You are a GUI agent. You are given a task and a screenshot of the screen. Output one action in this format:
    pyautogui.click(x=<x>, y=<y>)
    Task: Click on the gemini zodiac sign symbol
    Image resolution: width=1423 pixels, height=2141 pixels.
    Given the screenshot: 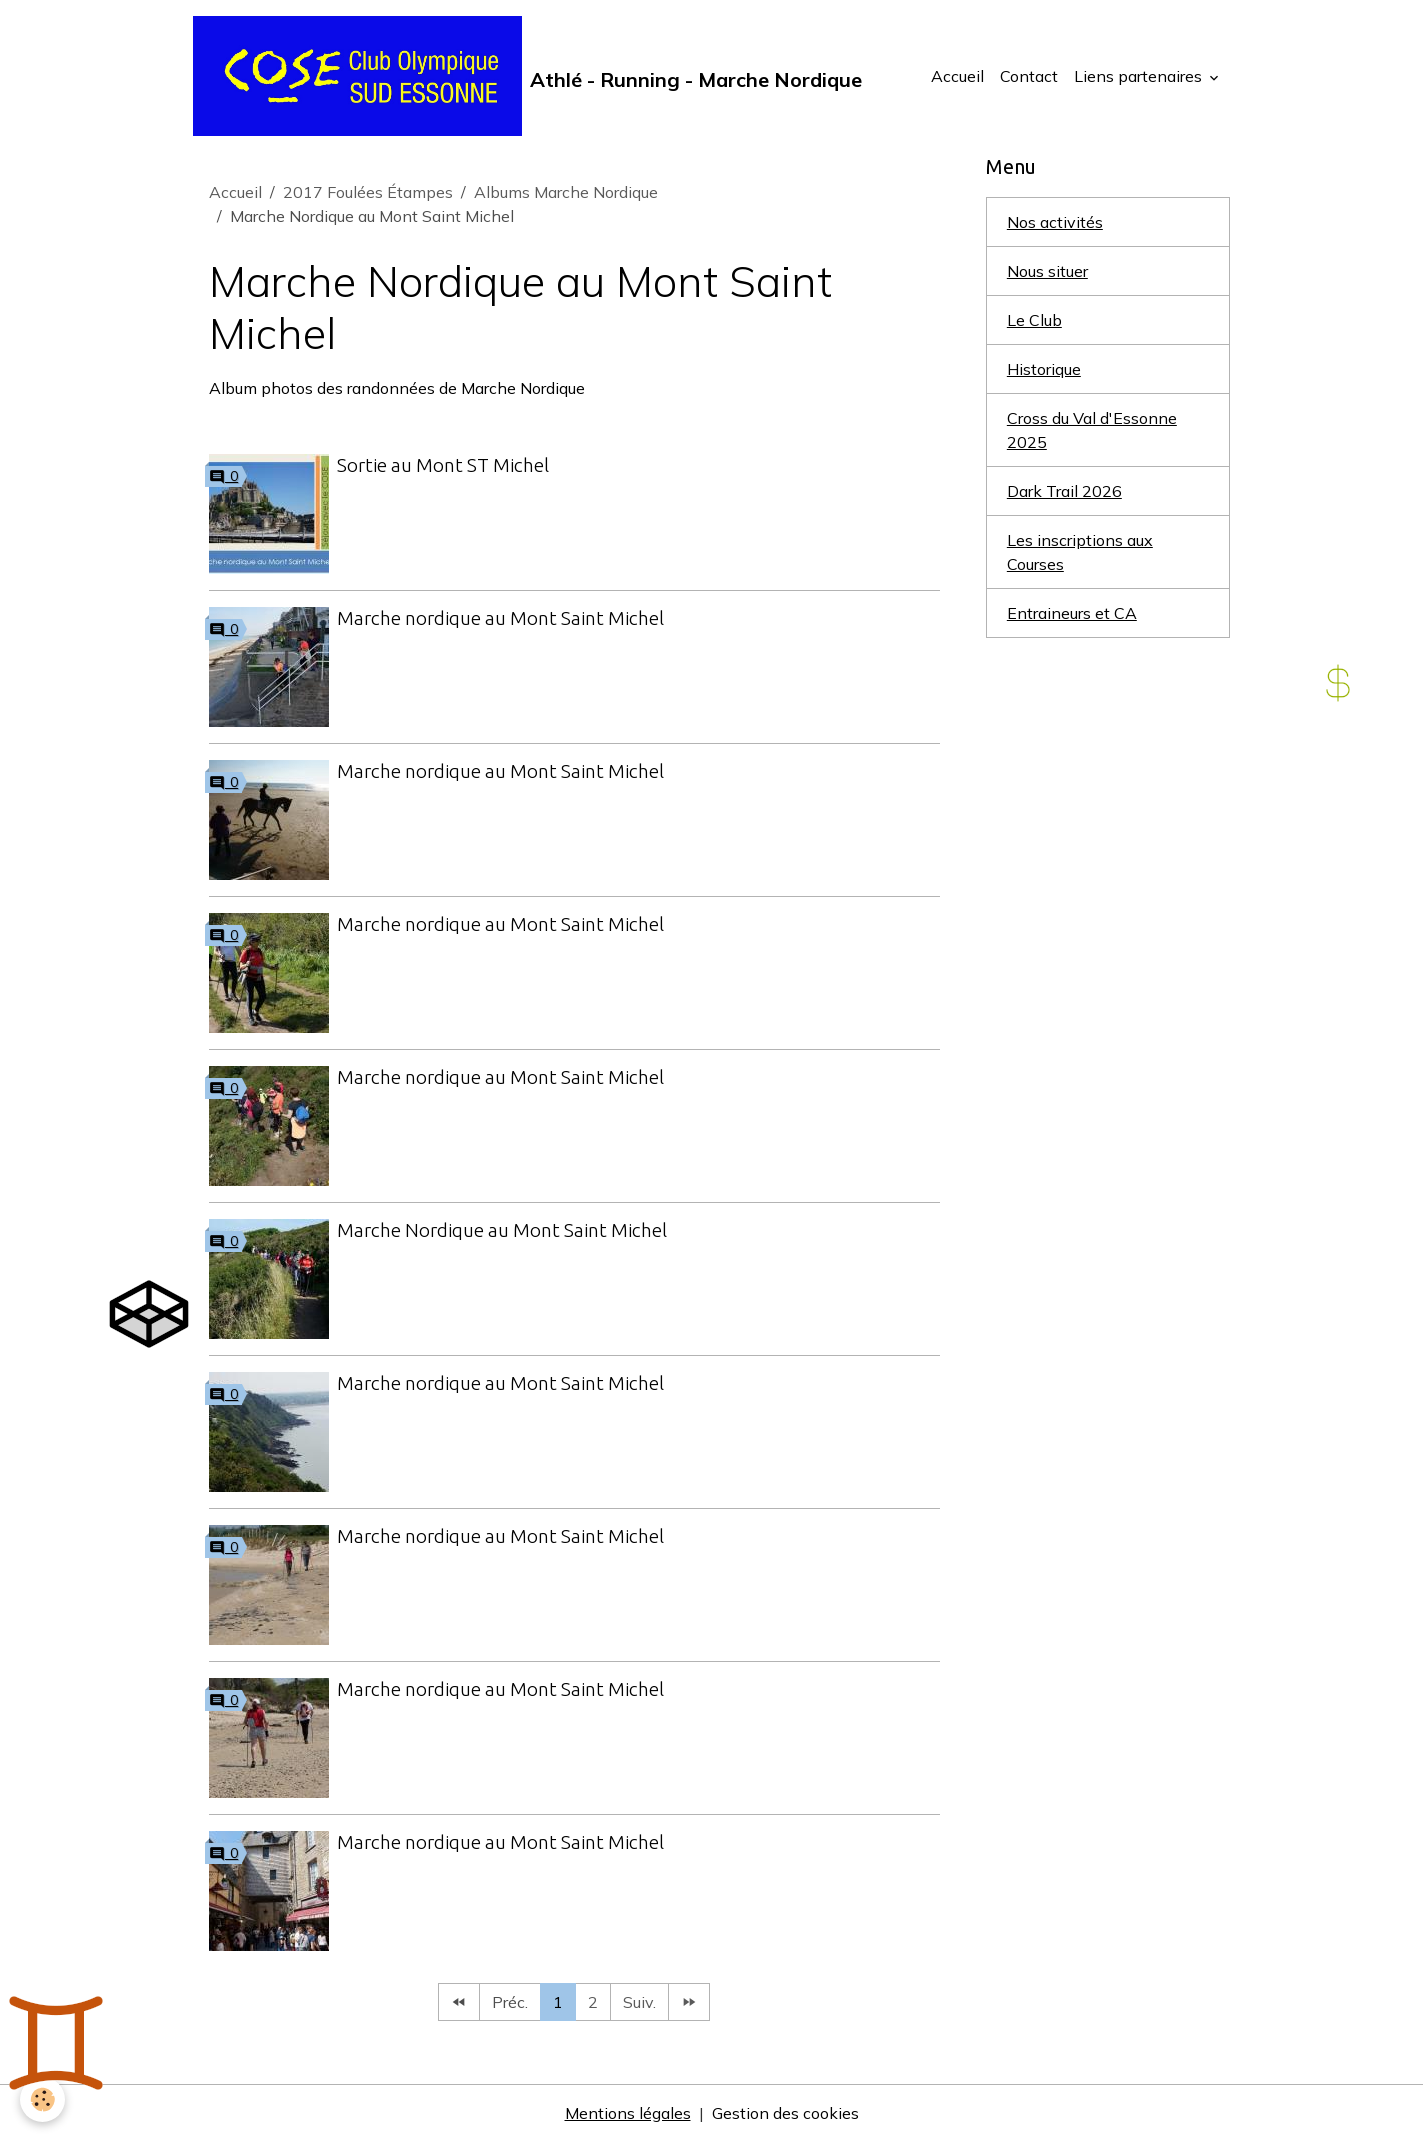 What is the action you would take?
    pyautogui.click(x=56, y=2043)
    